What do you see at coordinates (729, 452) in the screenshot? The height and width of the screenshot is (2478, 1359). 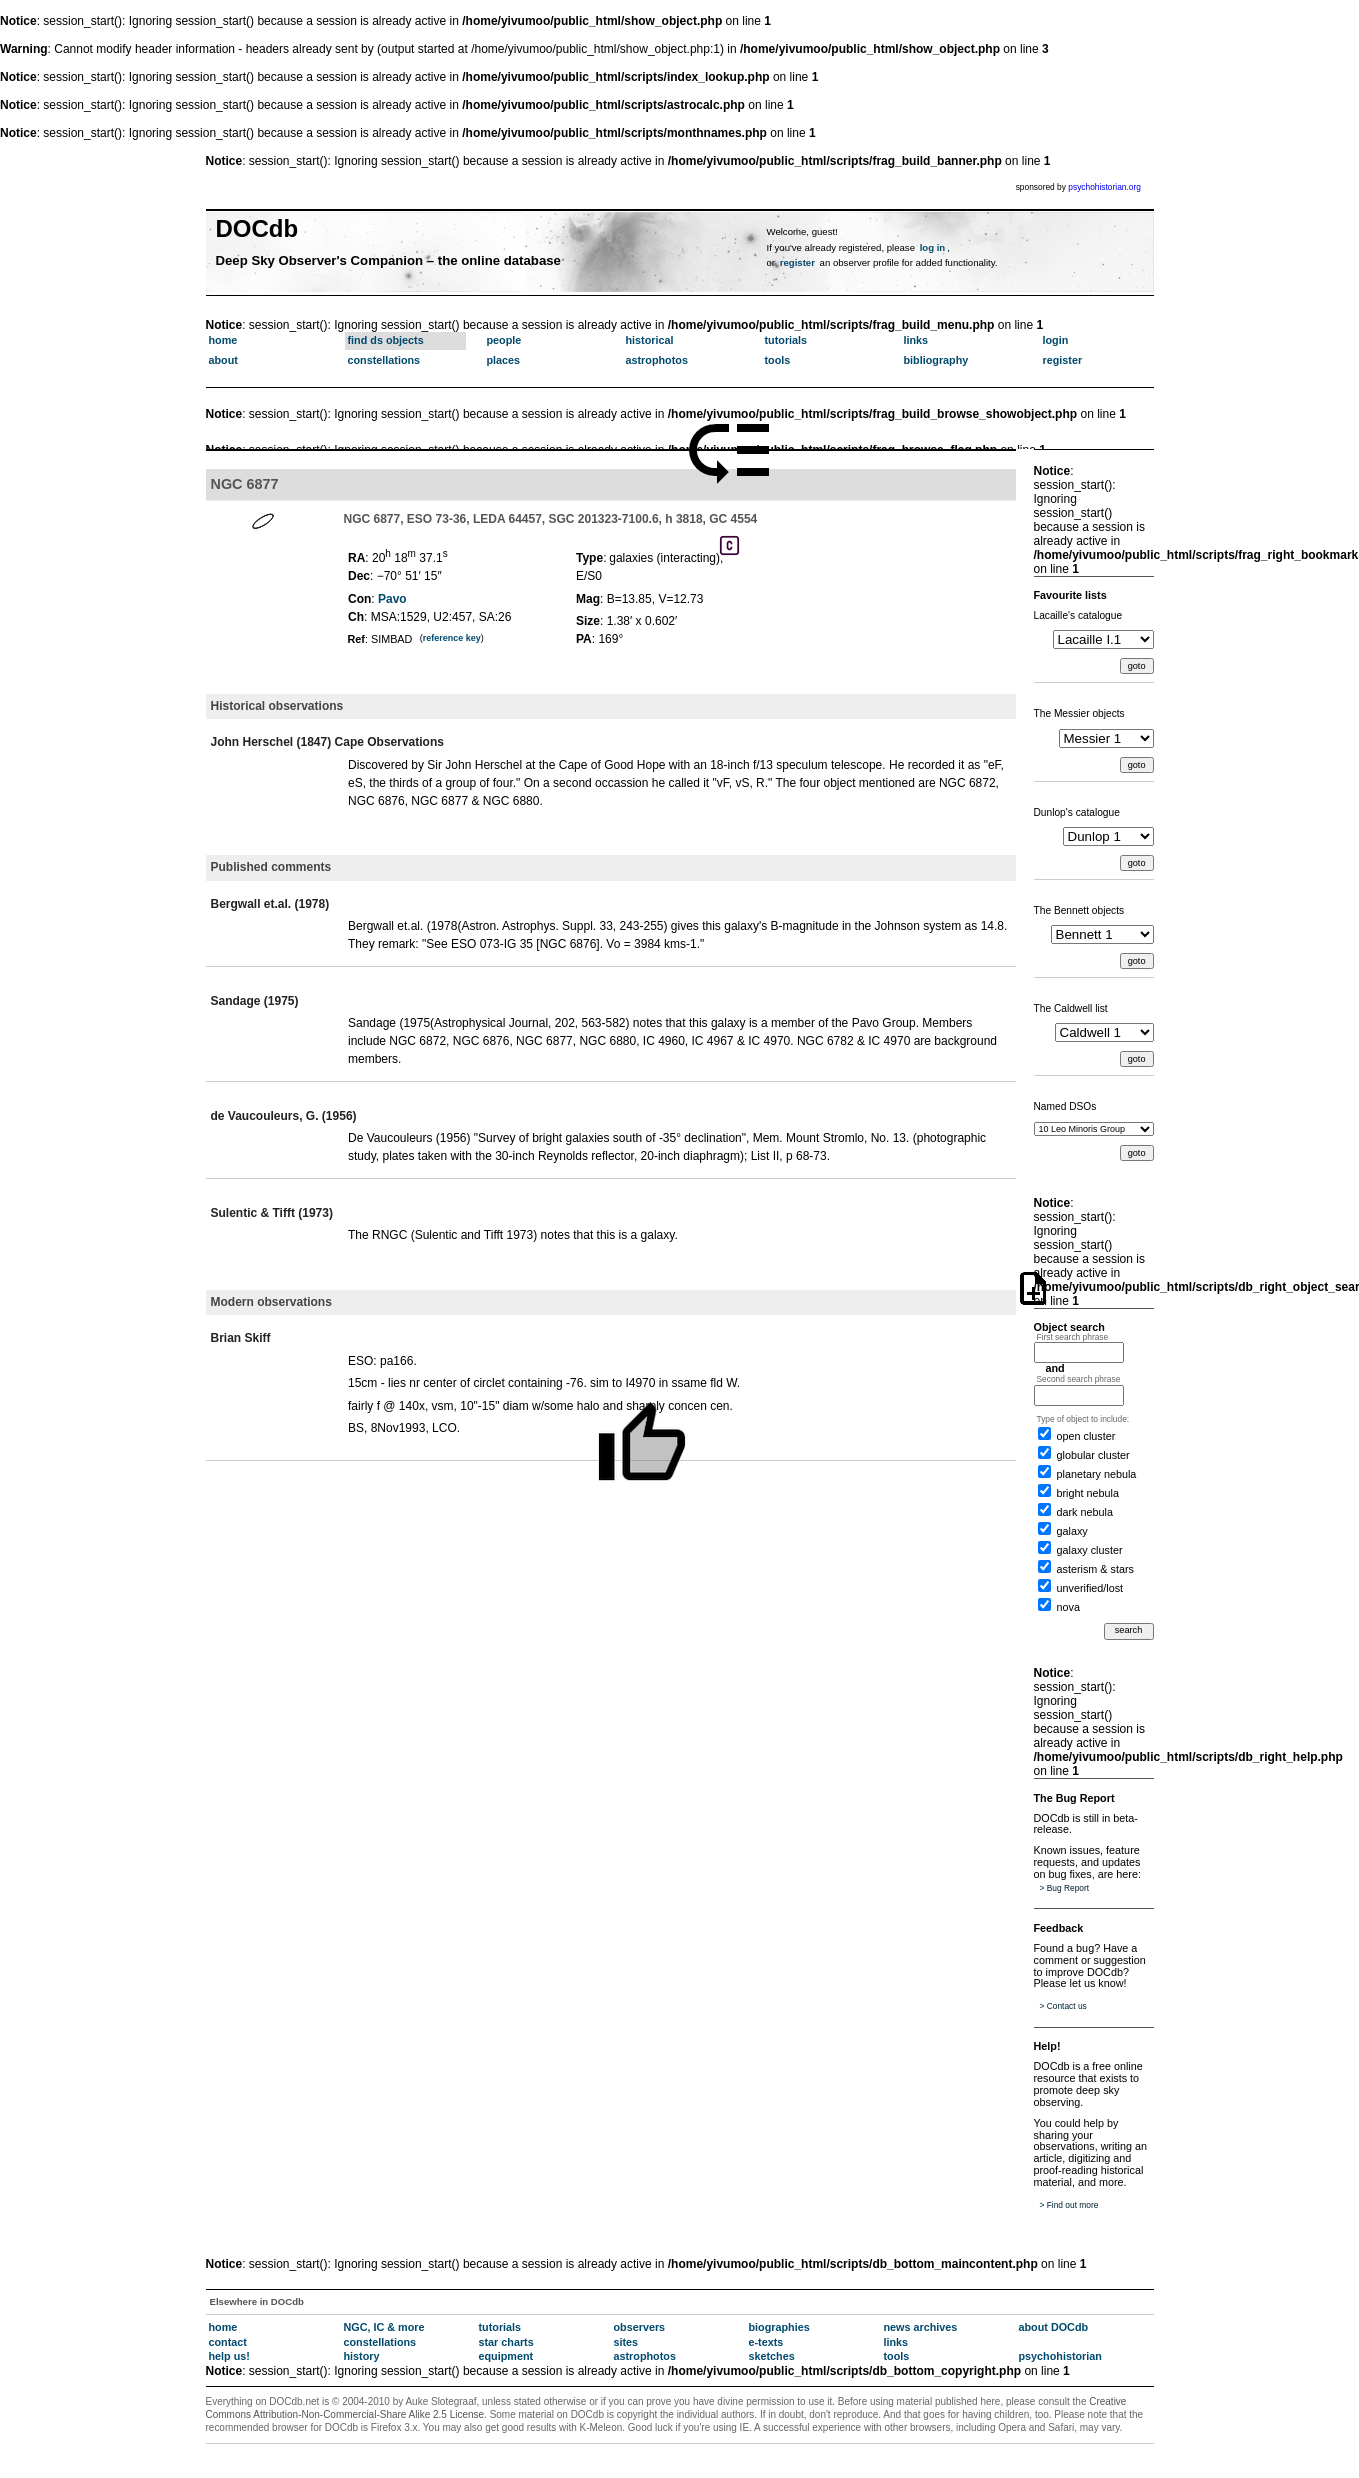 I see `move item to lower priority in a list` at bounding box center [729, 452].